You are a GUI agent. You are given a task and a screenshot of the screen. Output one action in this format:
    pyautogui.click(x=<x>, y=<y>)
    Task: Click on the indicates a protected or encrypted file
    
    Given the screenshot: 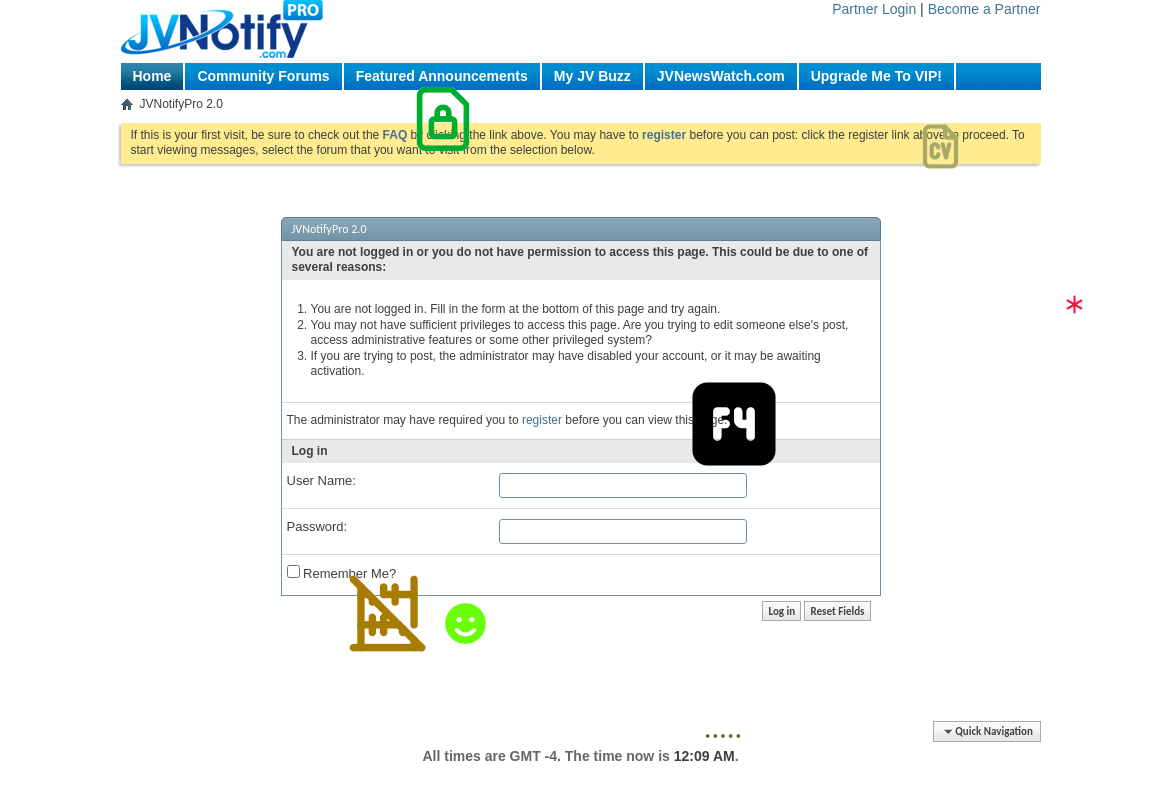 What is the action you would take?
    pyautogui.click(x=443, y=119)
    